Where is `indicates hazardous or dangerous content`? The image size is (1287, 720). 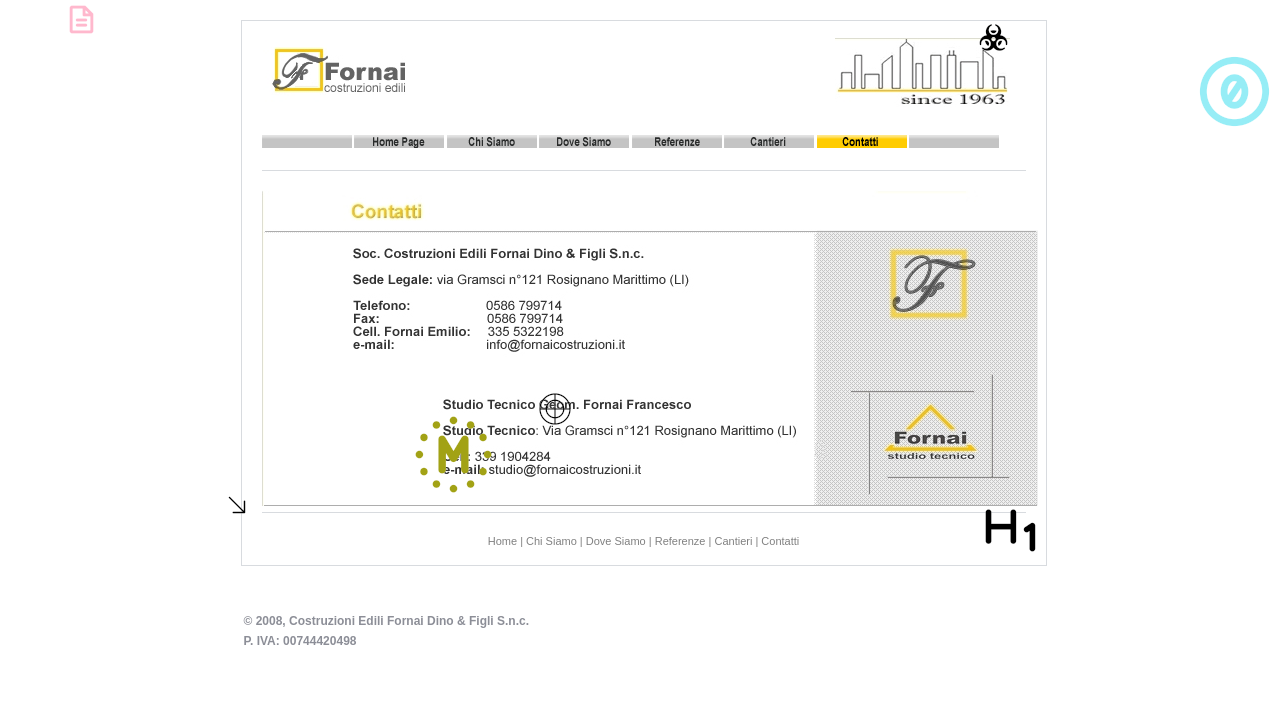
indicates hazardous or dangerous content is located at coordinates (993, 37).